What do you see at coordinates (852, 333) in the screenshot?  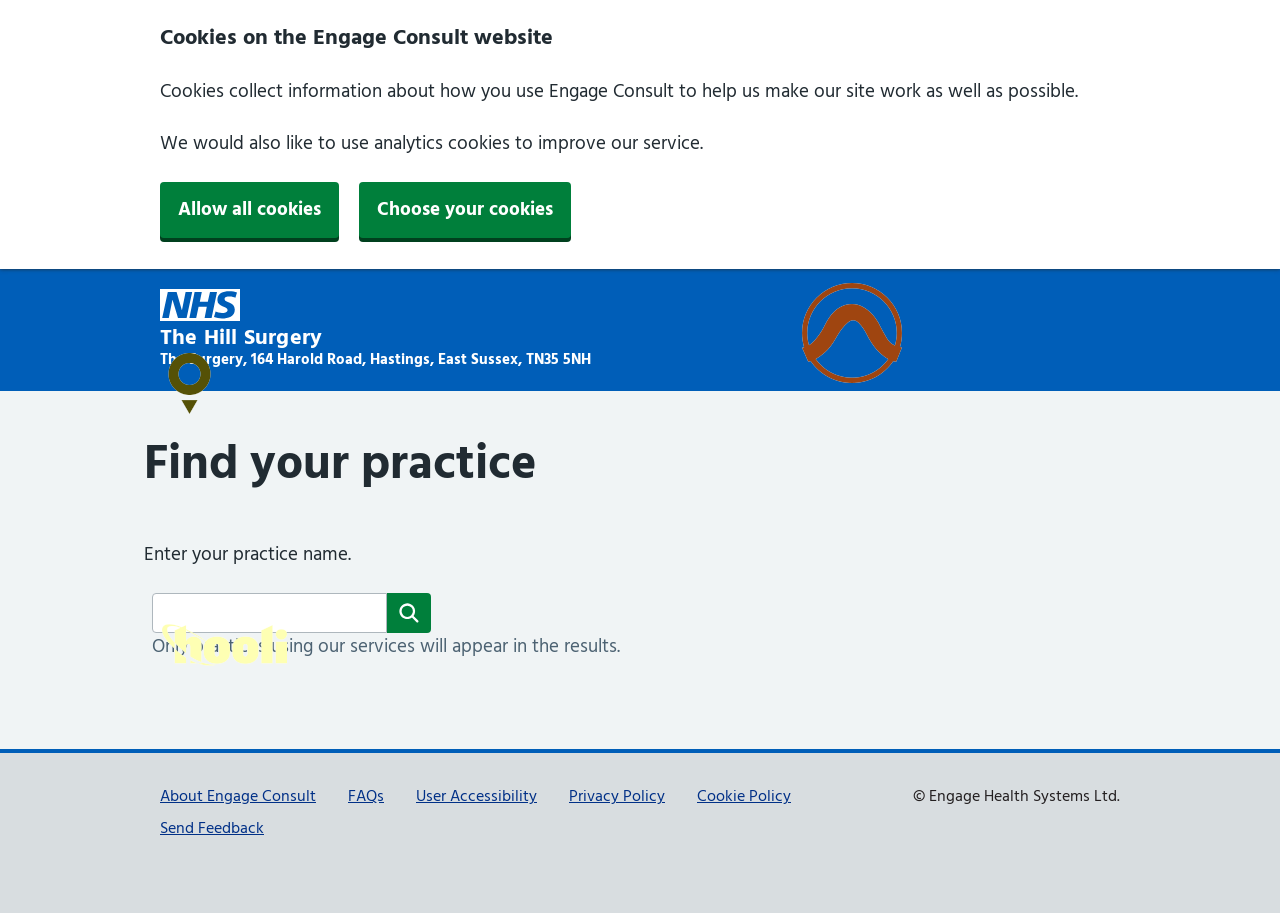 I see `open Pro Tools application` at bounding box center [852, 333].